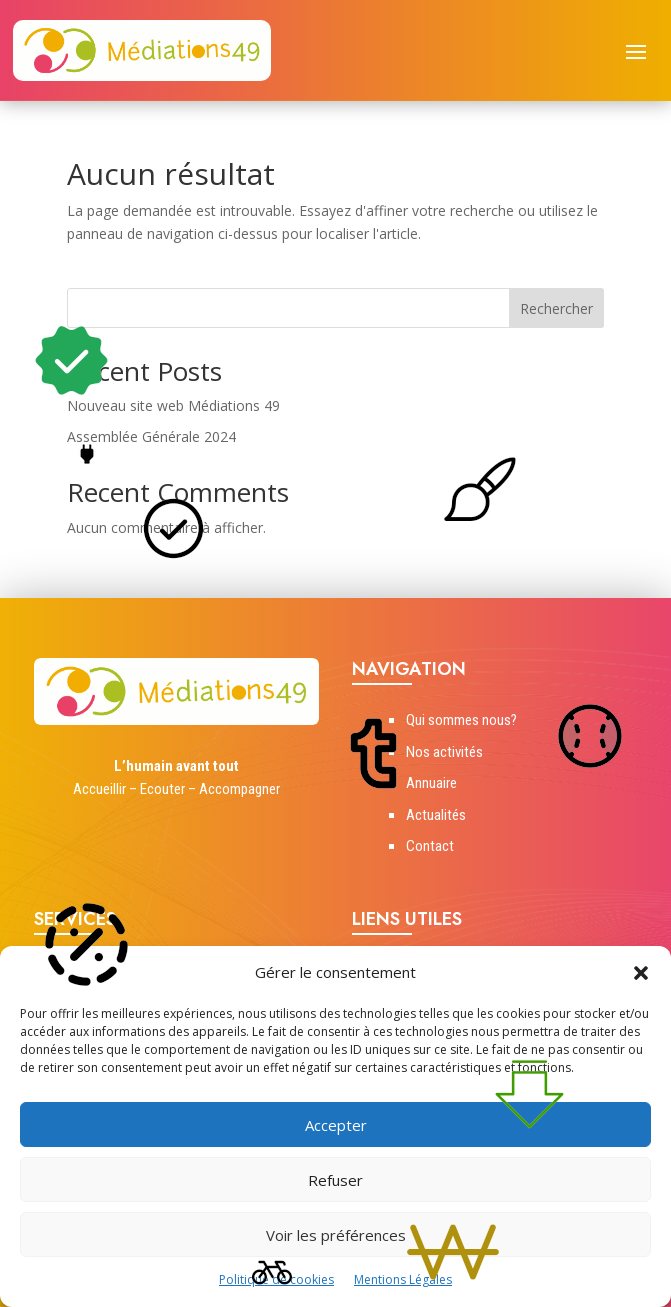 This screenshot has width=671, height=1307. What do you see at coordinates (373, 753) in the screenshot?
I see `open tumblr app` at bounding box center [373, 753].